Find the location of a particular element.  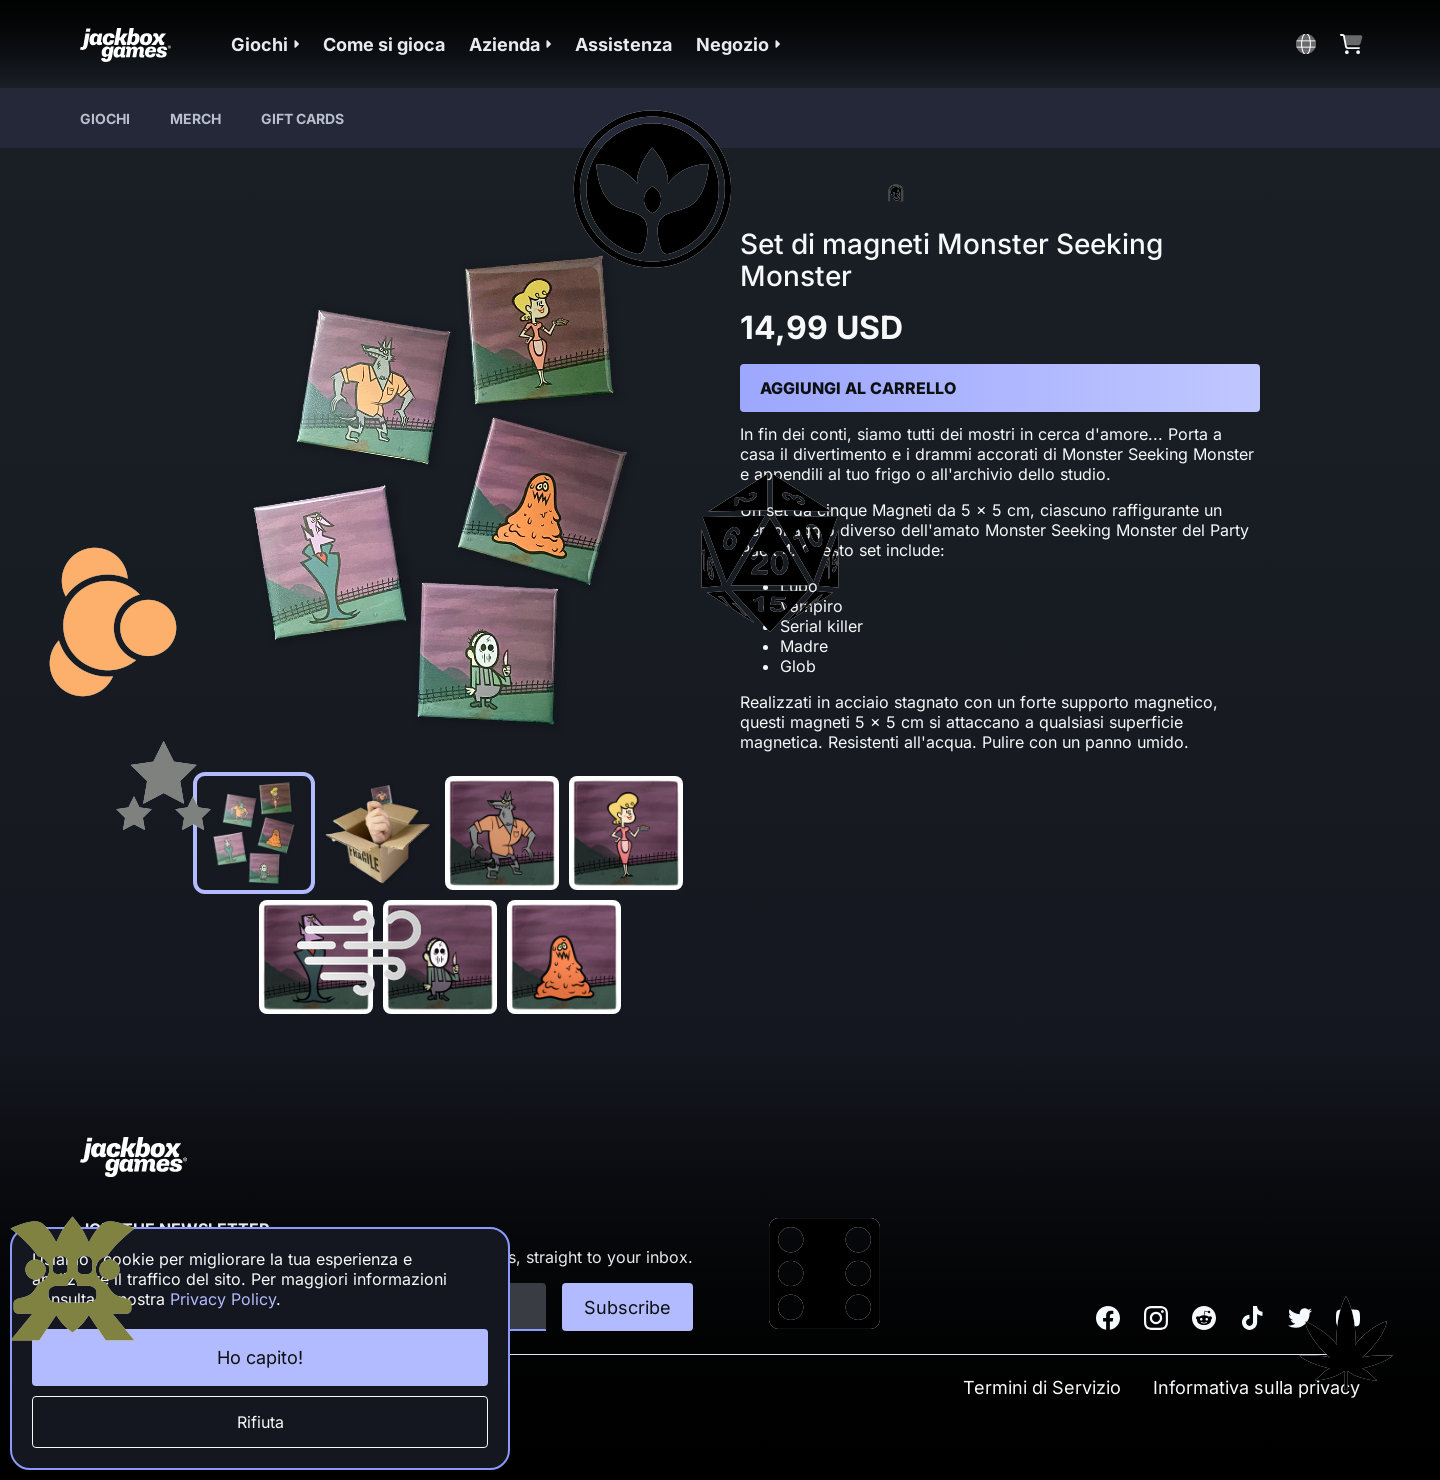

roll a d20 die is located at coordinates (770, 553).